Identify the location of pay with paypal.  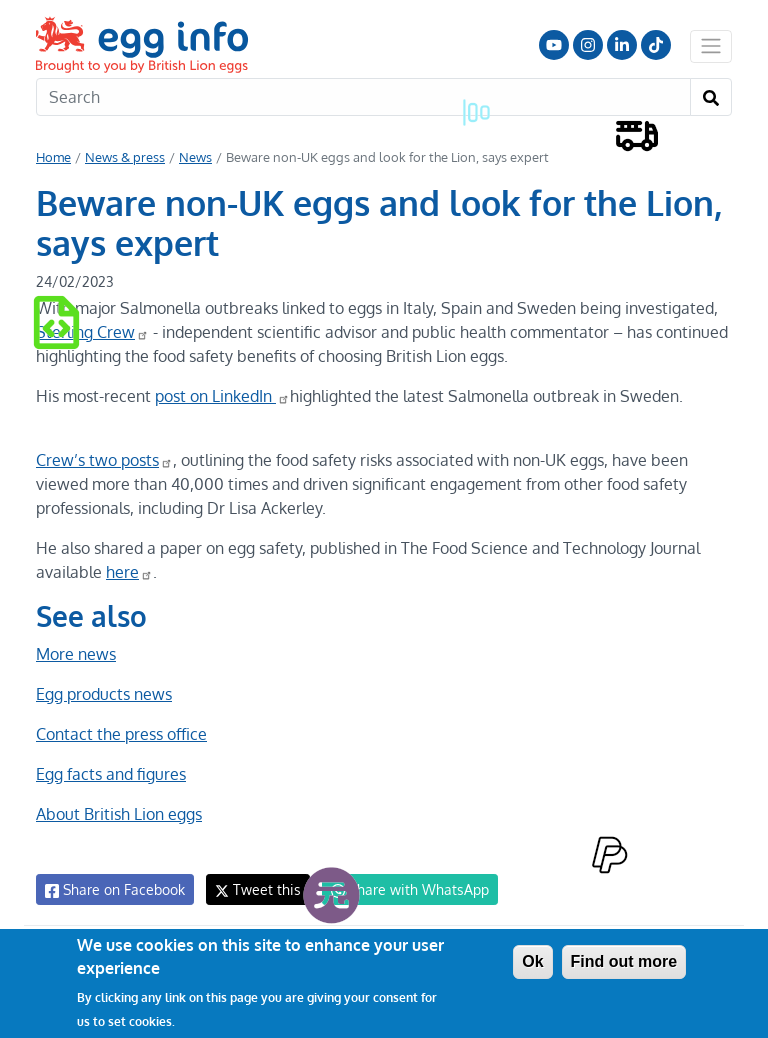
(609, 855).